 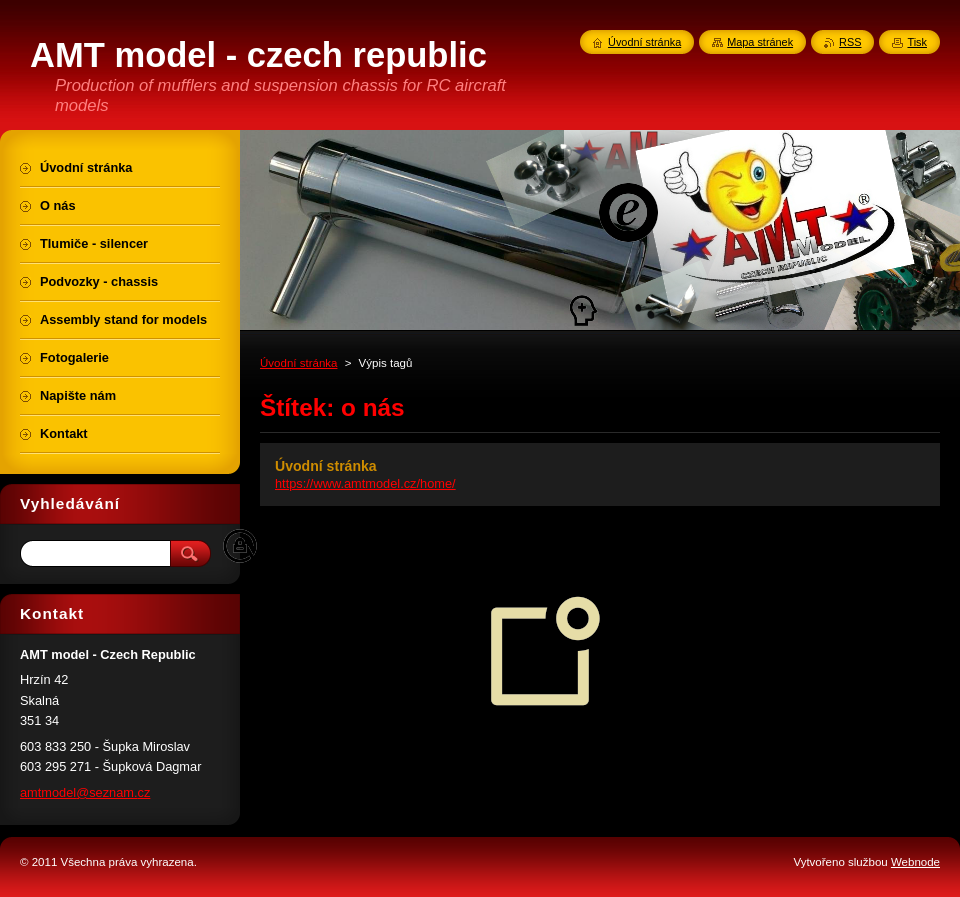 What do you see at coordinates (540, 651) in the screenshot?
I see `indicates new notifications or alerts` at bounding box center [540, 651].